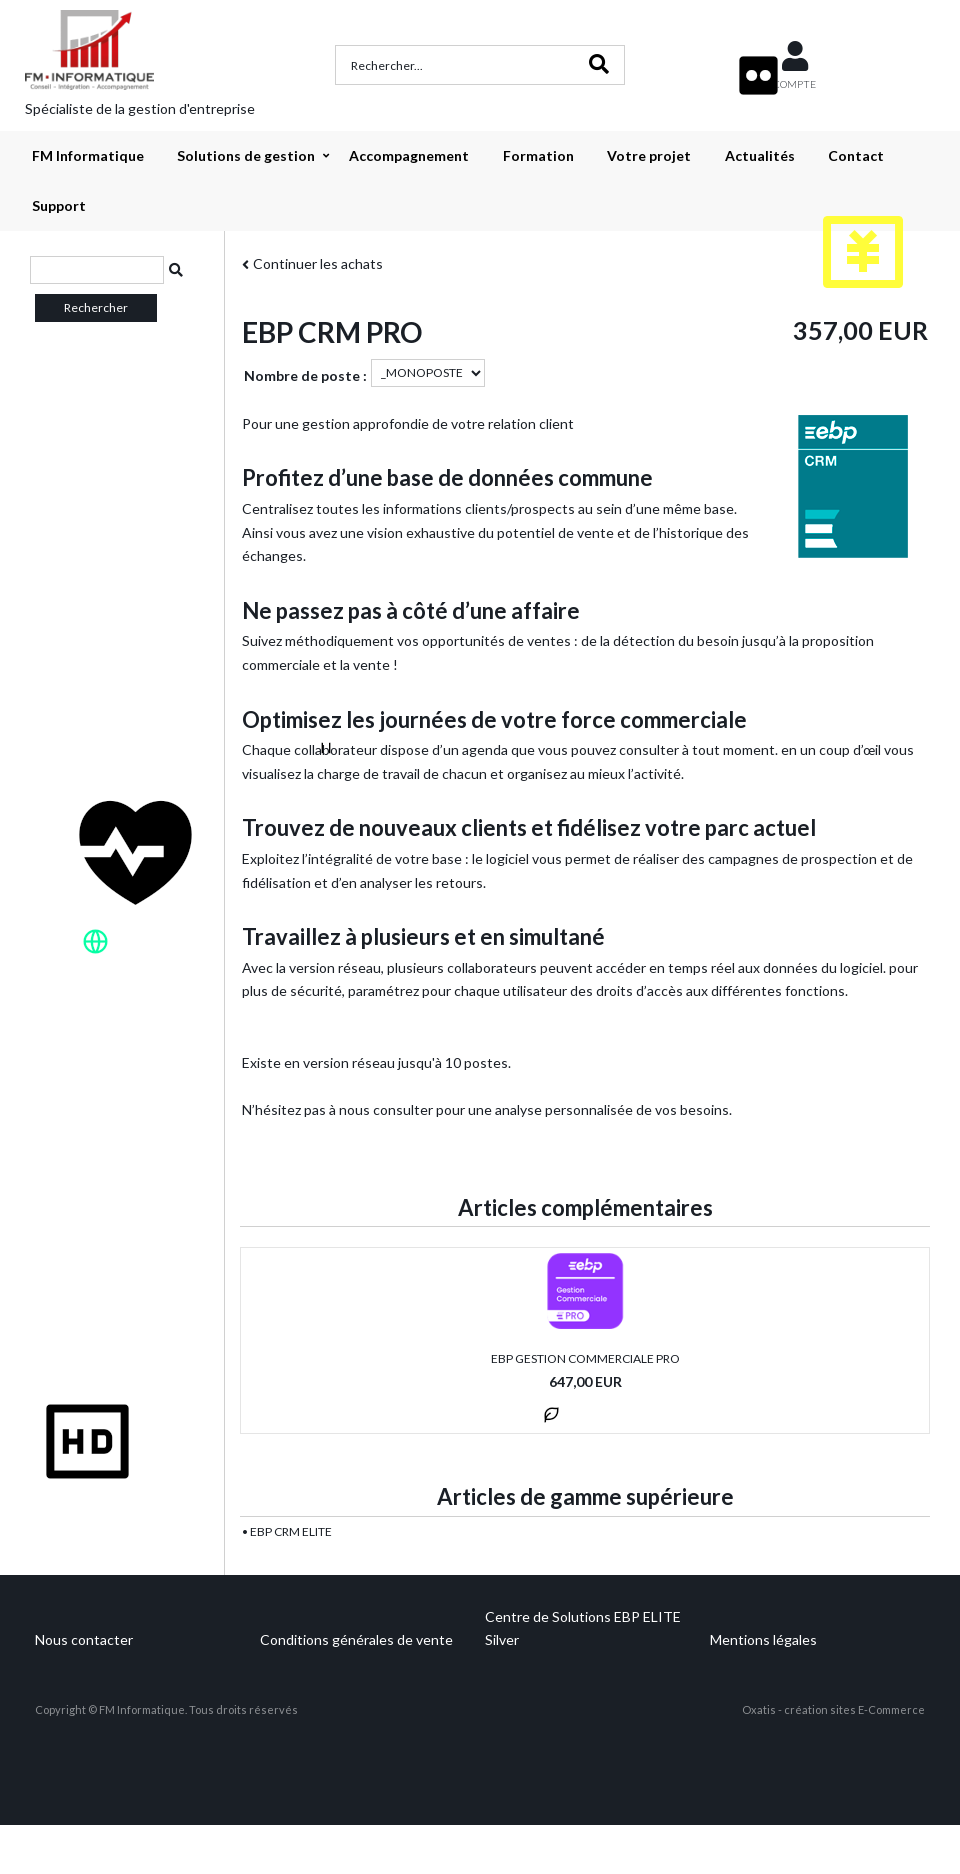 The width and height of the screenshot is (960, 1874). What do you see at coordinates (326, 748) in the screenshot?
I see `pause media playback` at bounding box center [326, 748].